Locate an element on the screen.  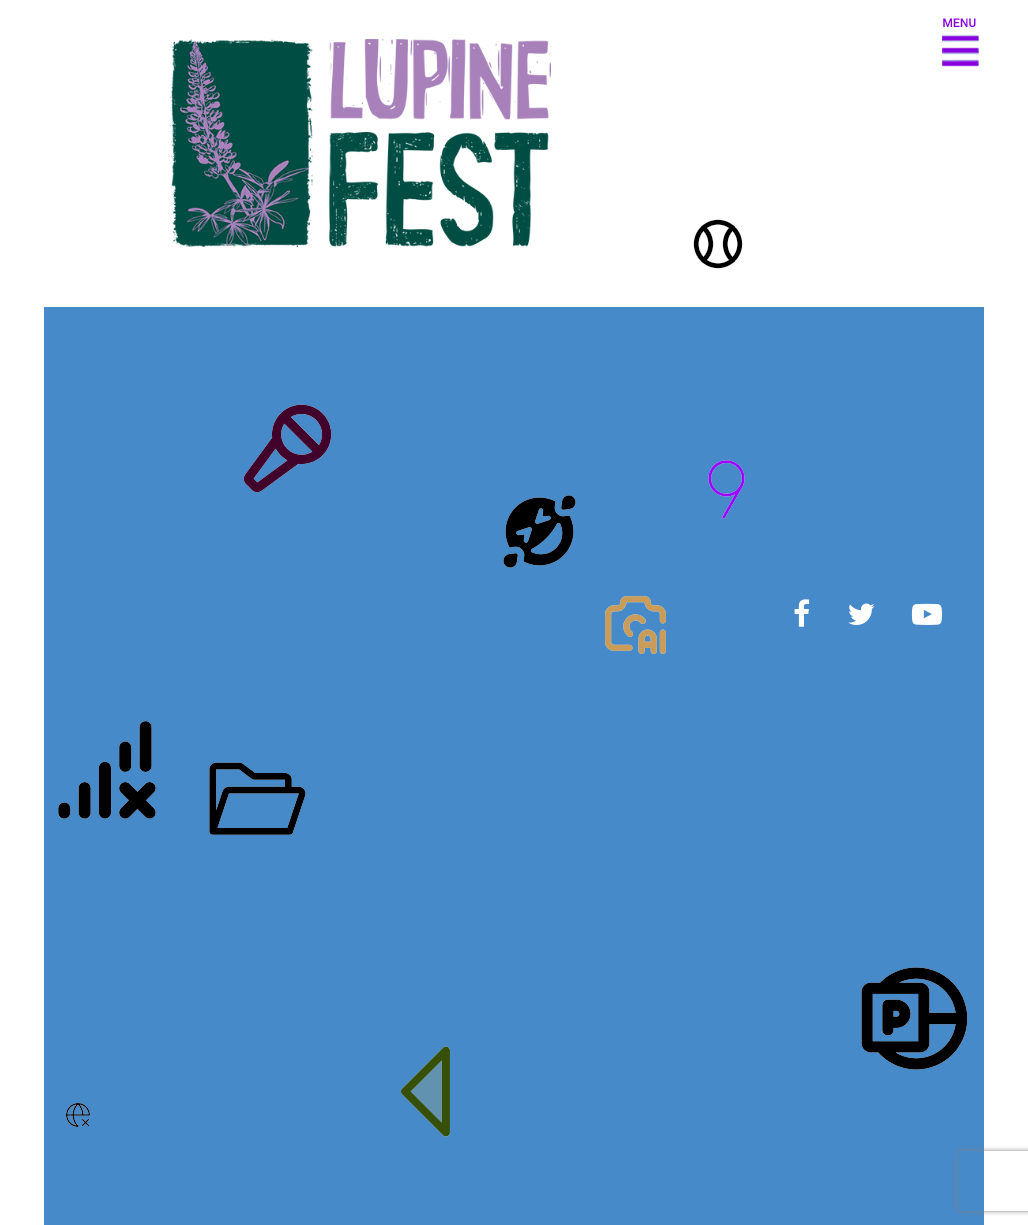
go back to the previous screen is located at coordinates (429, 1091).